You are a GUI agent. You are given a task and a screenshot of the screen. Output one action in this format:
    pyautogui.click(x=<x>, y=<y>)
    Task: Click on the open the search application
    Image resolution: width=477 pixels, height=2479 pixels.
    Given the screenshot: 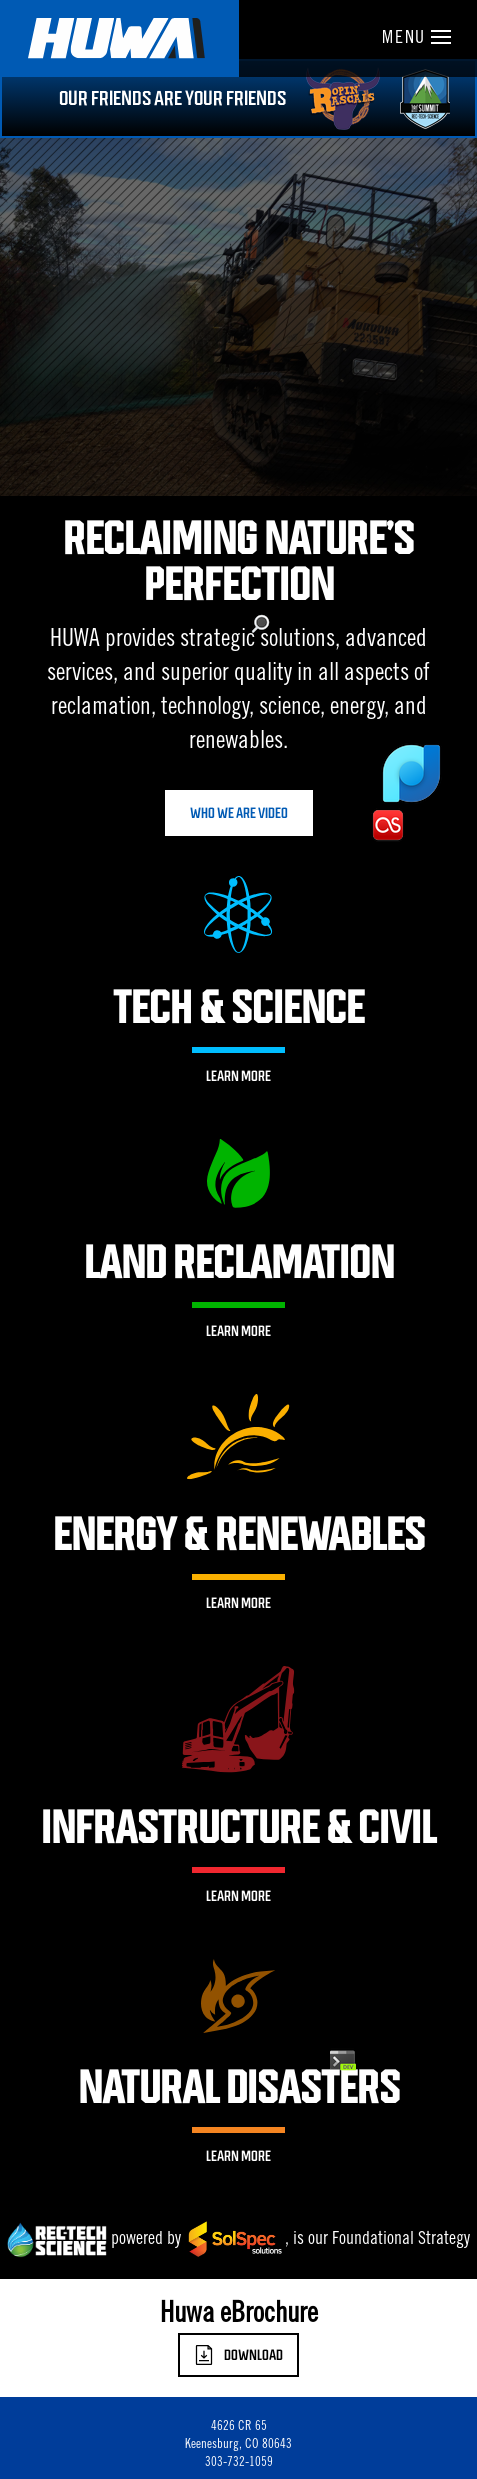 What is the action you would take?
    pyautogui.click(x=260, y=623)
    